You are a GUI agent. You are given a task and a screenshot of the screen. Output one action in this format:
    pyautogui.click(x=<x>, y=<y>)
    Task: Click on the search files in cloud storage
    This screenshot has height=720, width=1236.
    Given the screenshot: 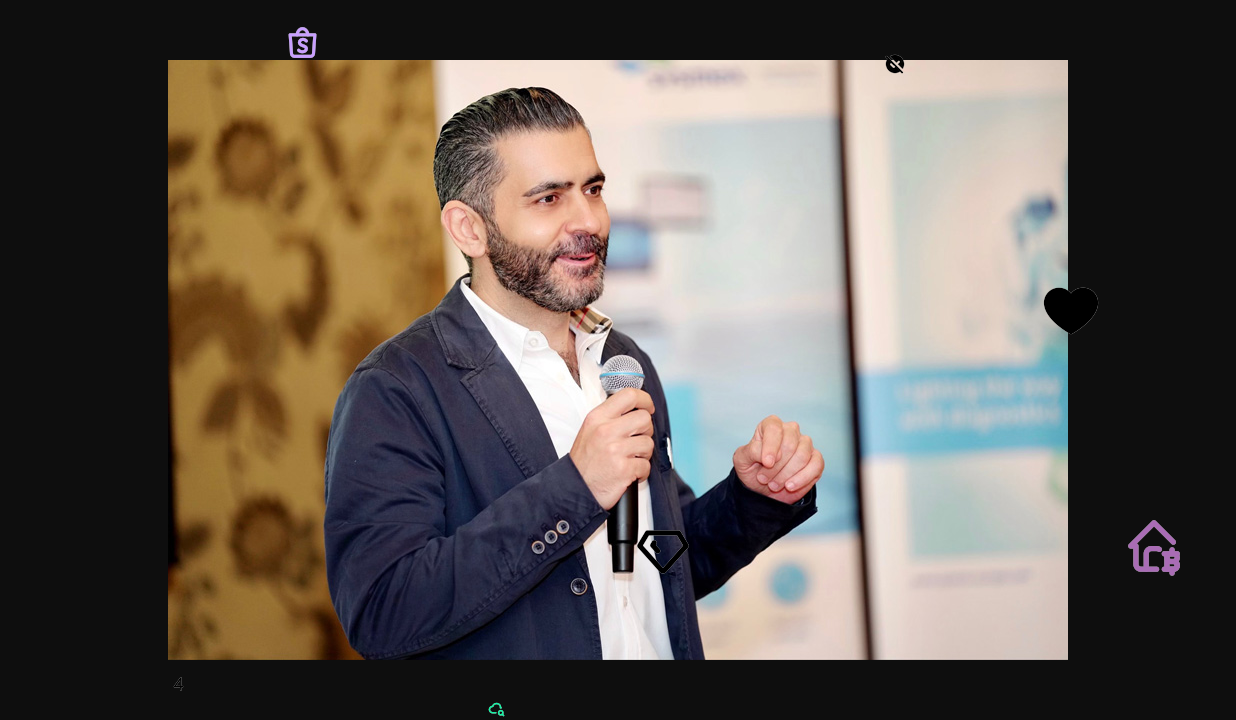 What is the action you would take?
    pyautogui.click(x=496, y=708)
    